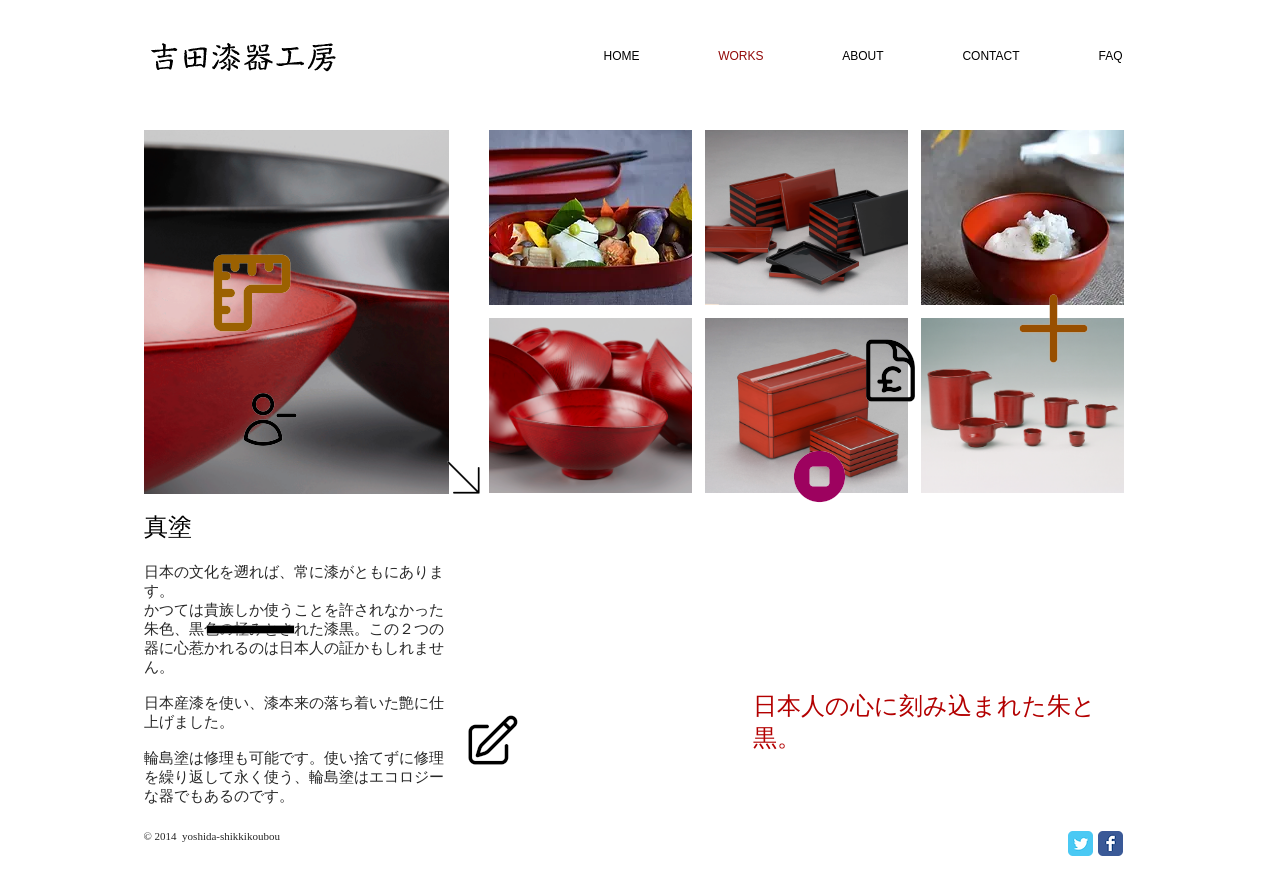  I want to click on edit or compose a new document, so click(492, 741).